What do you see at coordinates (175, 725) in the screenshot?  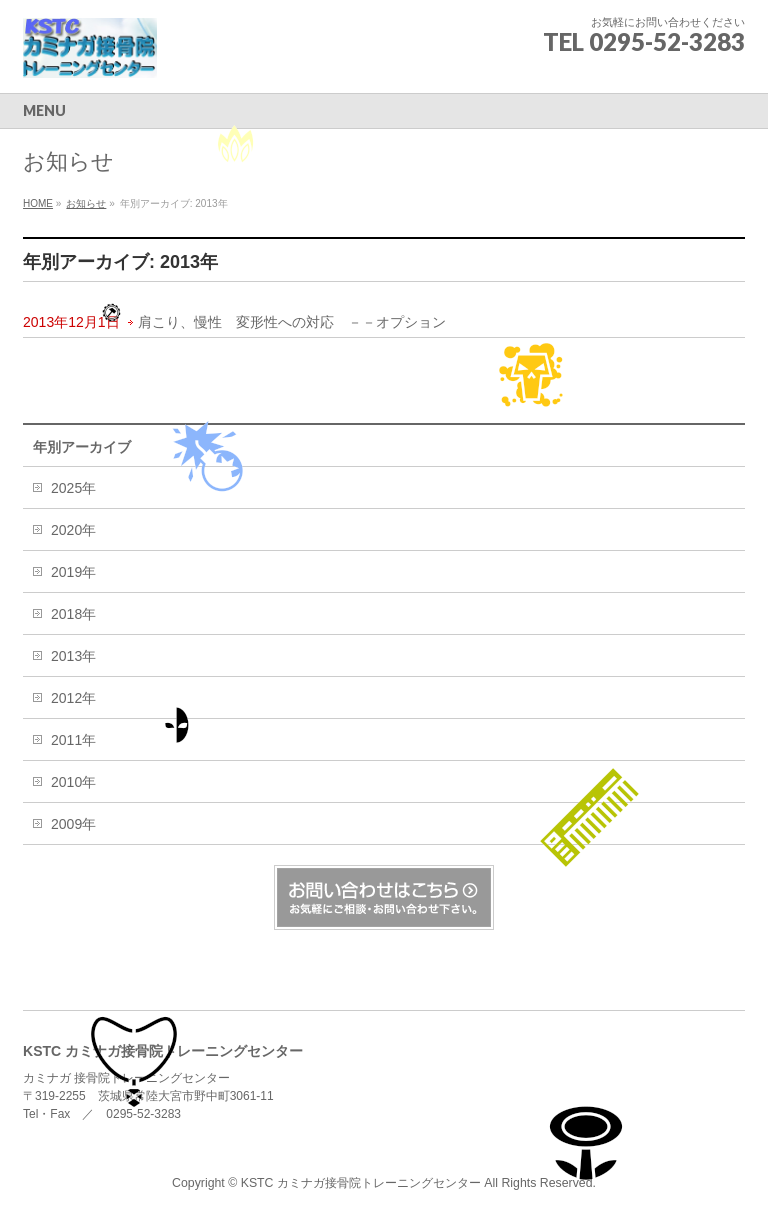 I see `toggle between character personas or roles` at bounding box center [175, 725].